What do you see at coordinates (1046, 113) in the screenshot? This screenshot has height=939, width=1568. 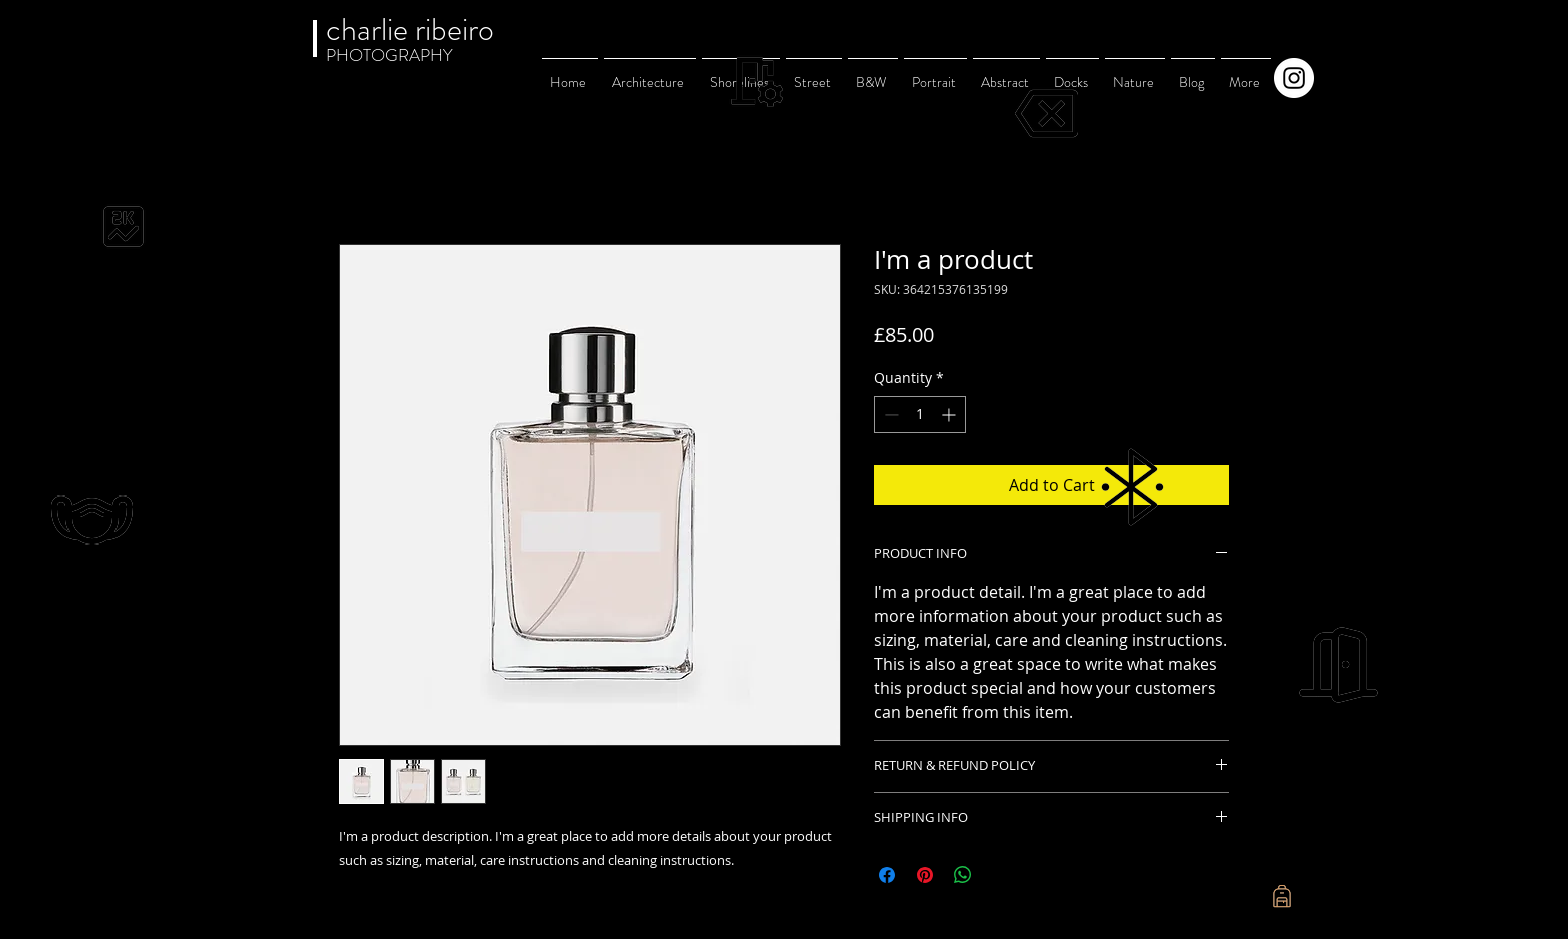 I see `delete the last character entered` at bounding box center [1046, 113].